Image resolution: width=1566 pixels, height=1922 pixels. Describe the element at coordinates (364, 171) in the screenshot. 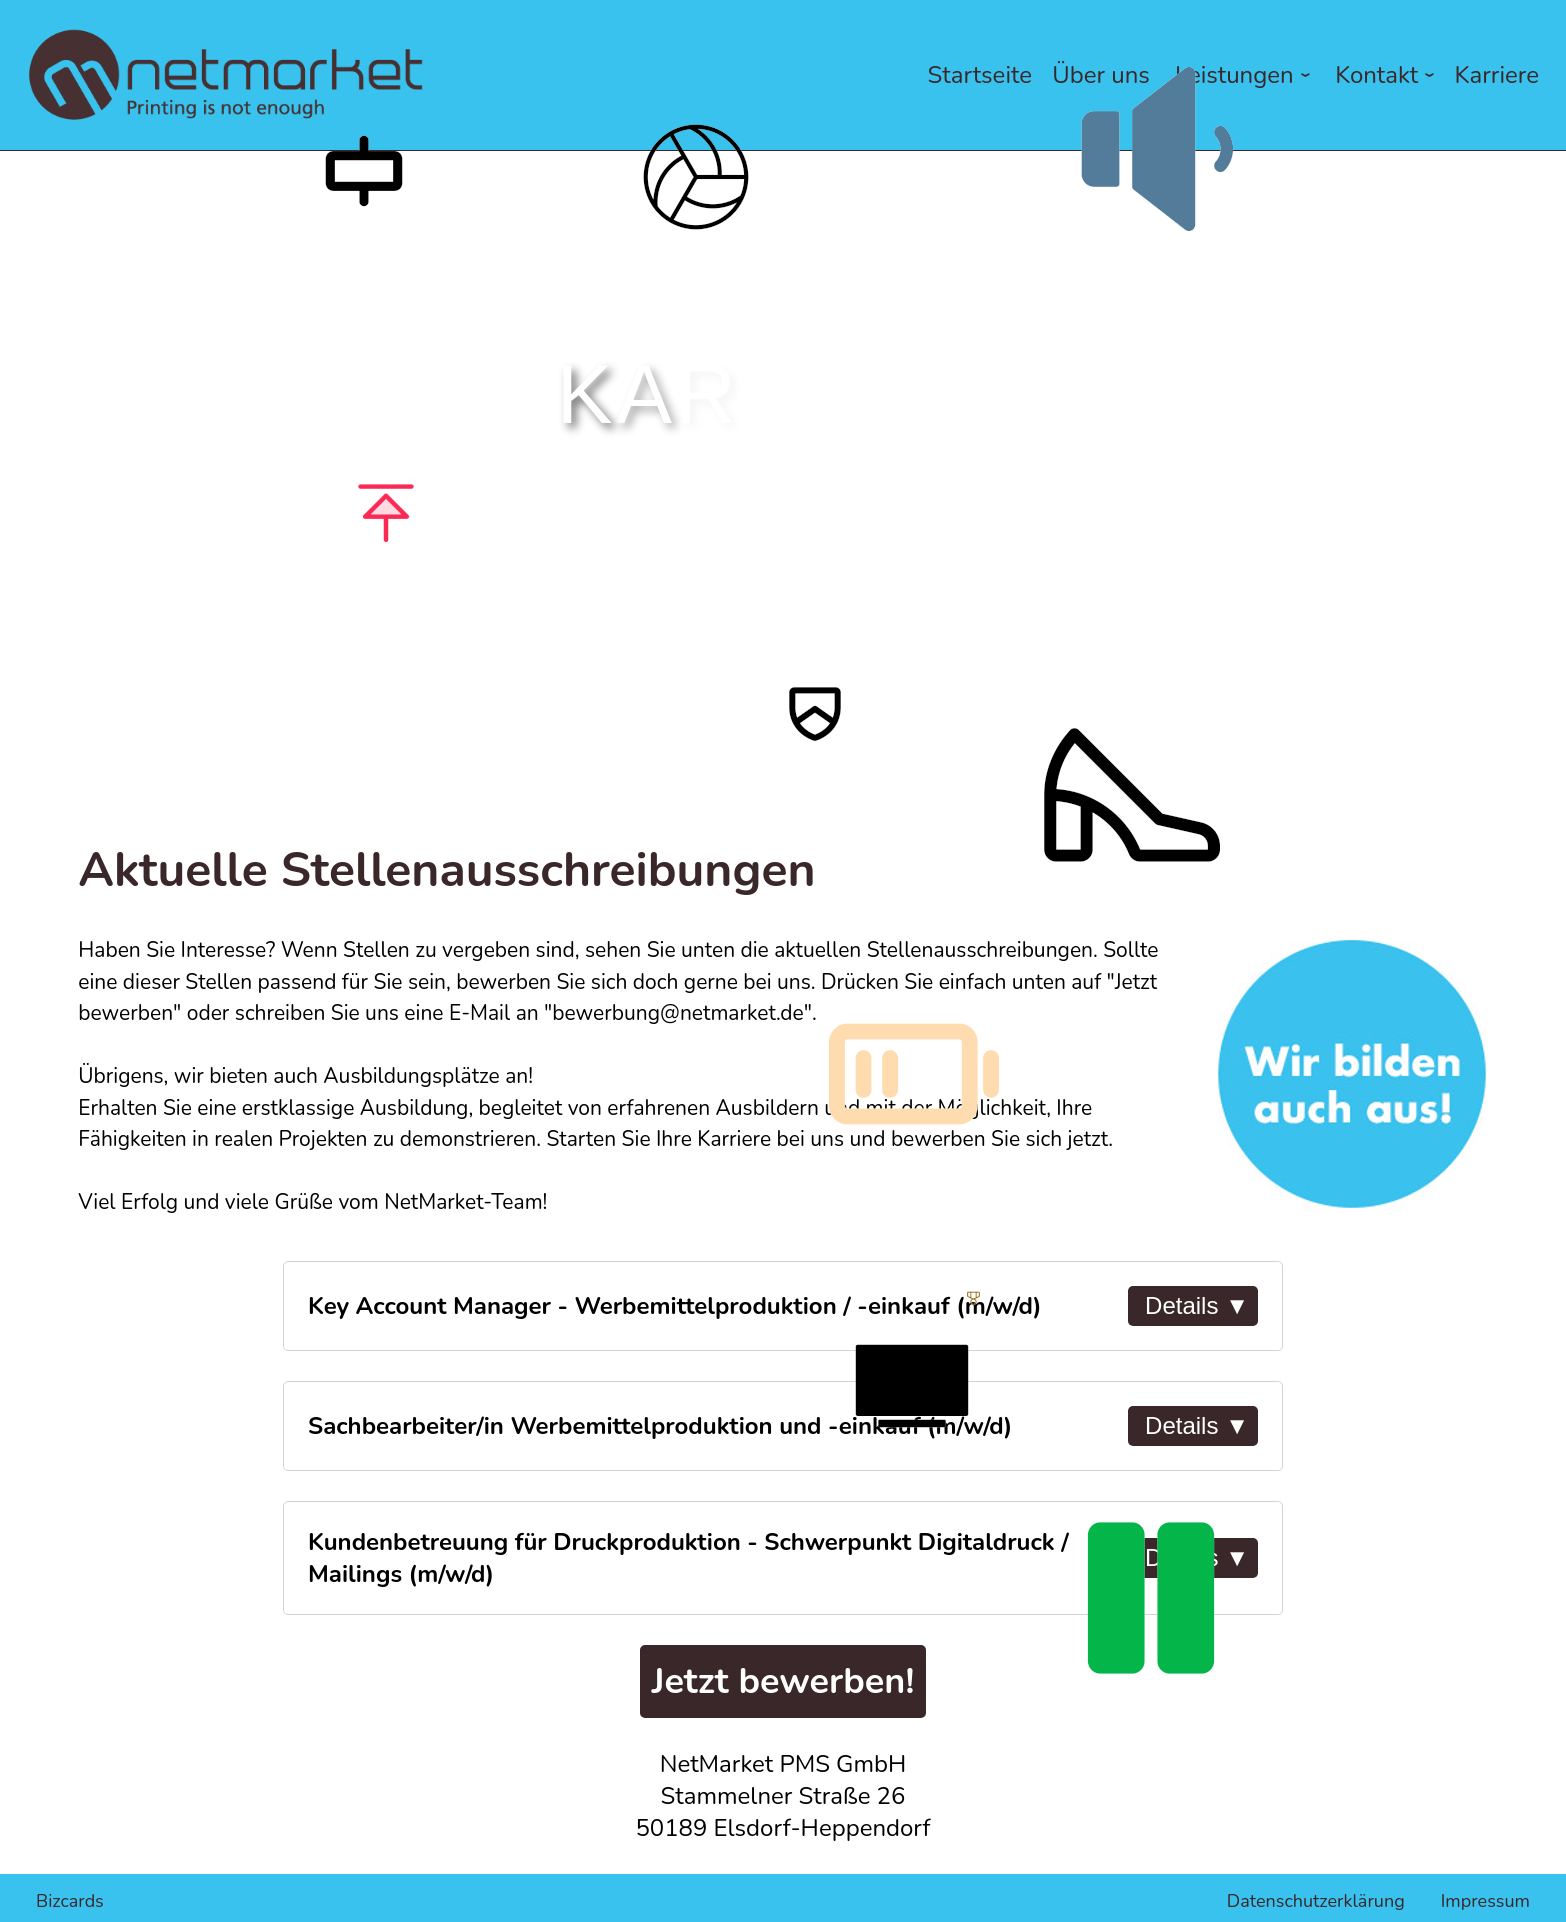

I see `center align element horizontally` at that location.